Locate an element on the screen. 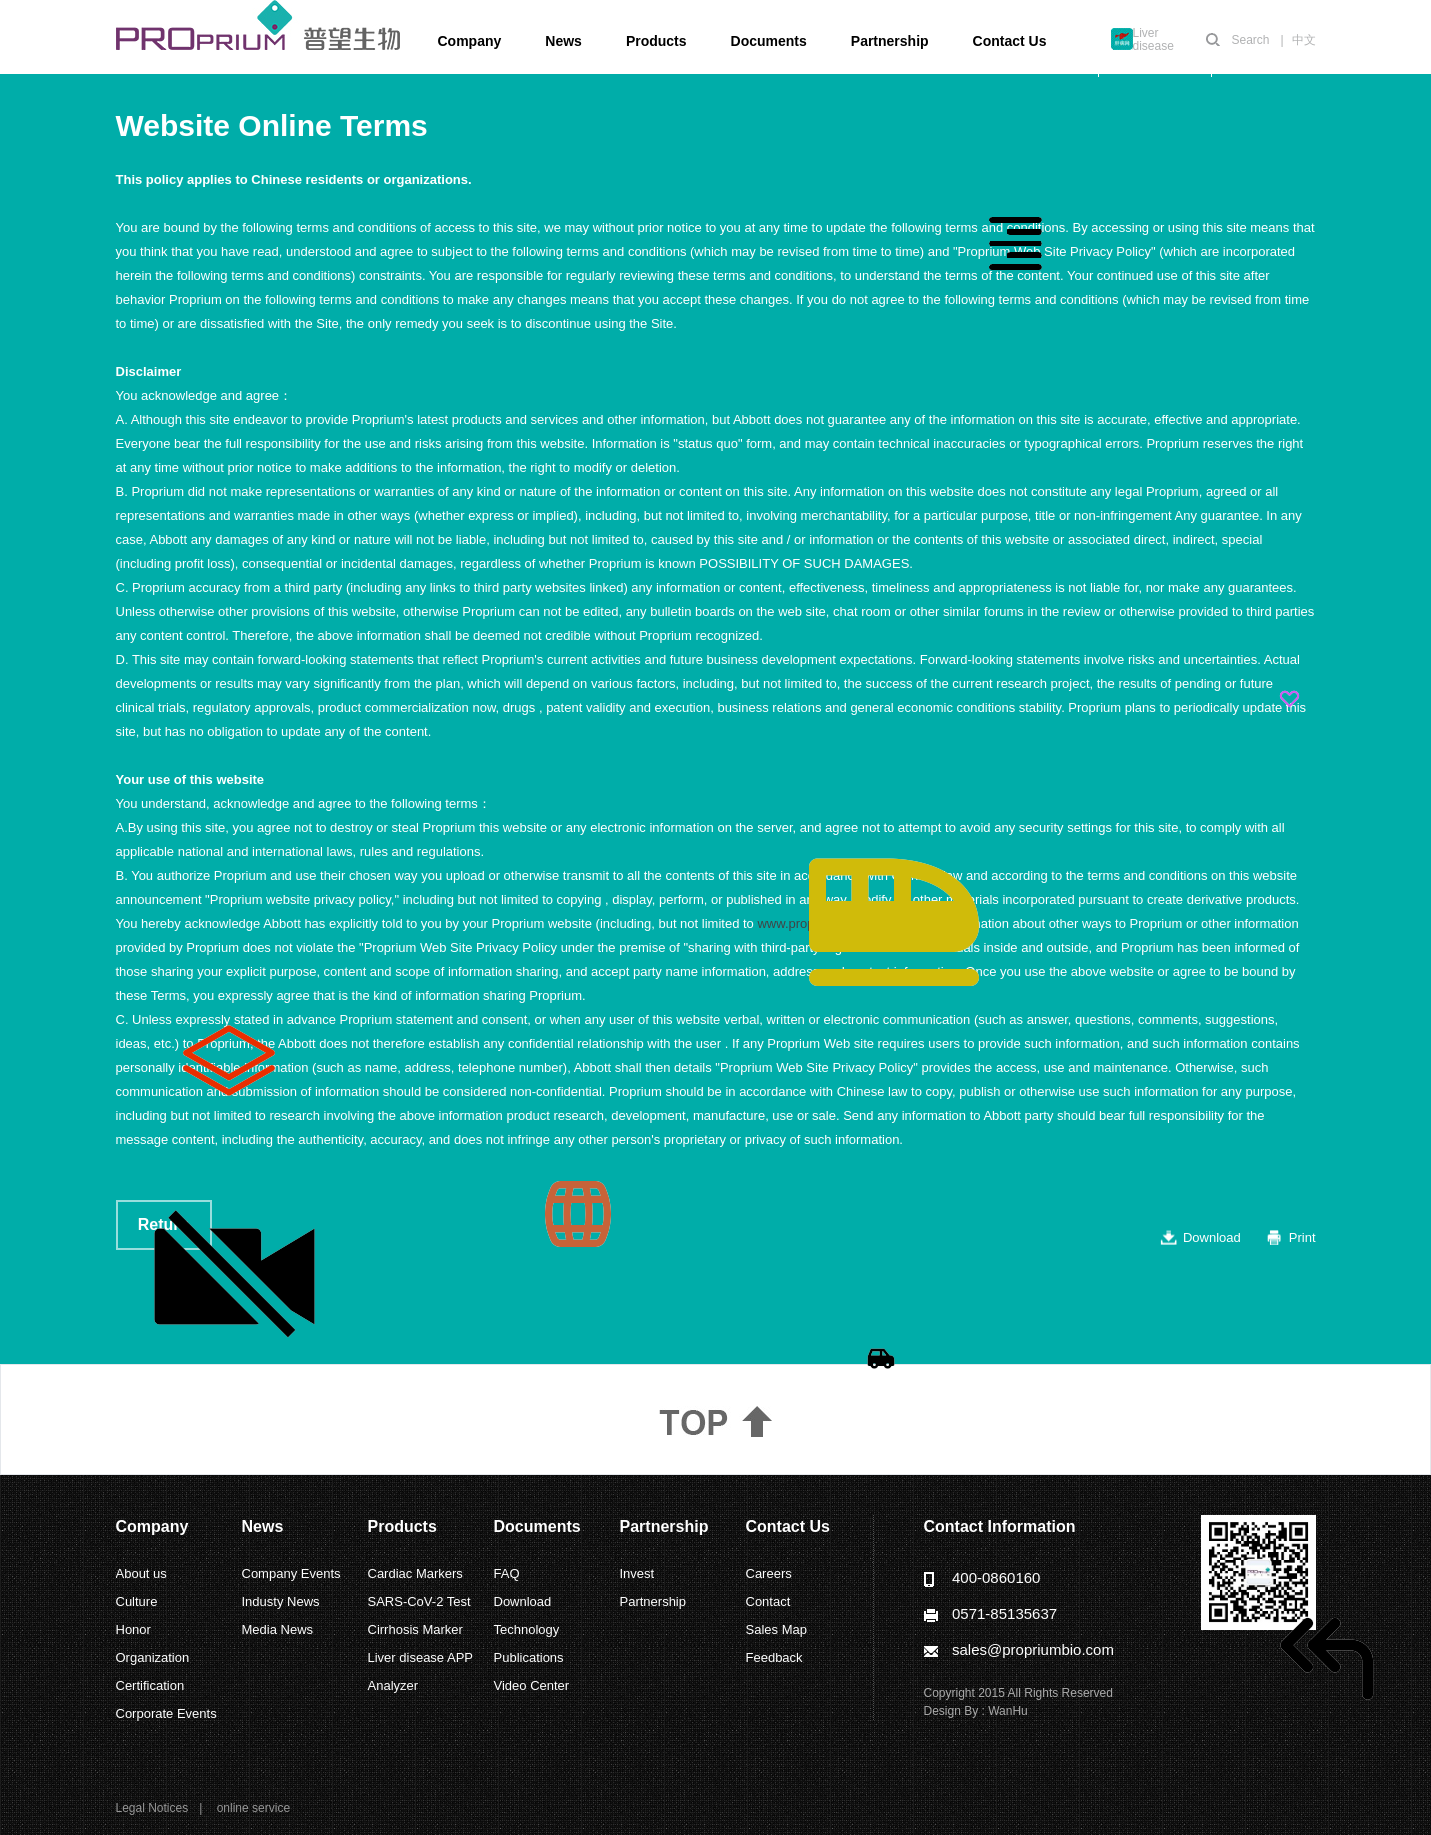 The height and width of the screenshot is (1835, 1431). view layers or stacked content is located at coordinates (229, 1062).